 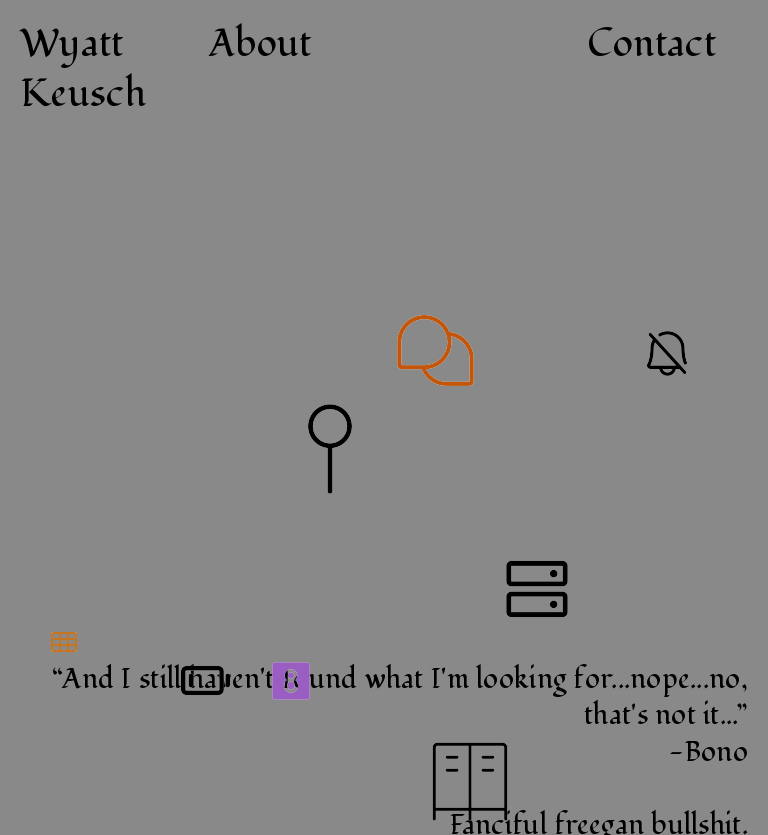 I want to click on open chat or messaging, so click(x=435, y=350).